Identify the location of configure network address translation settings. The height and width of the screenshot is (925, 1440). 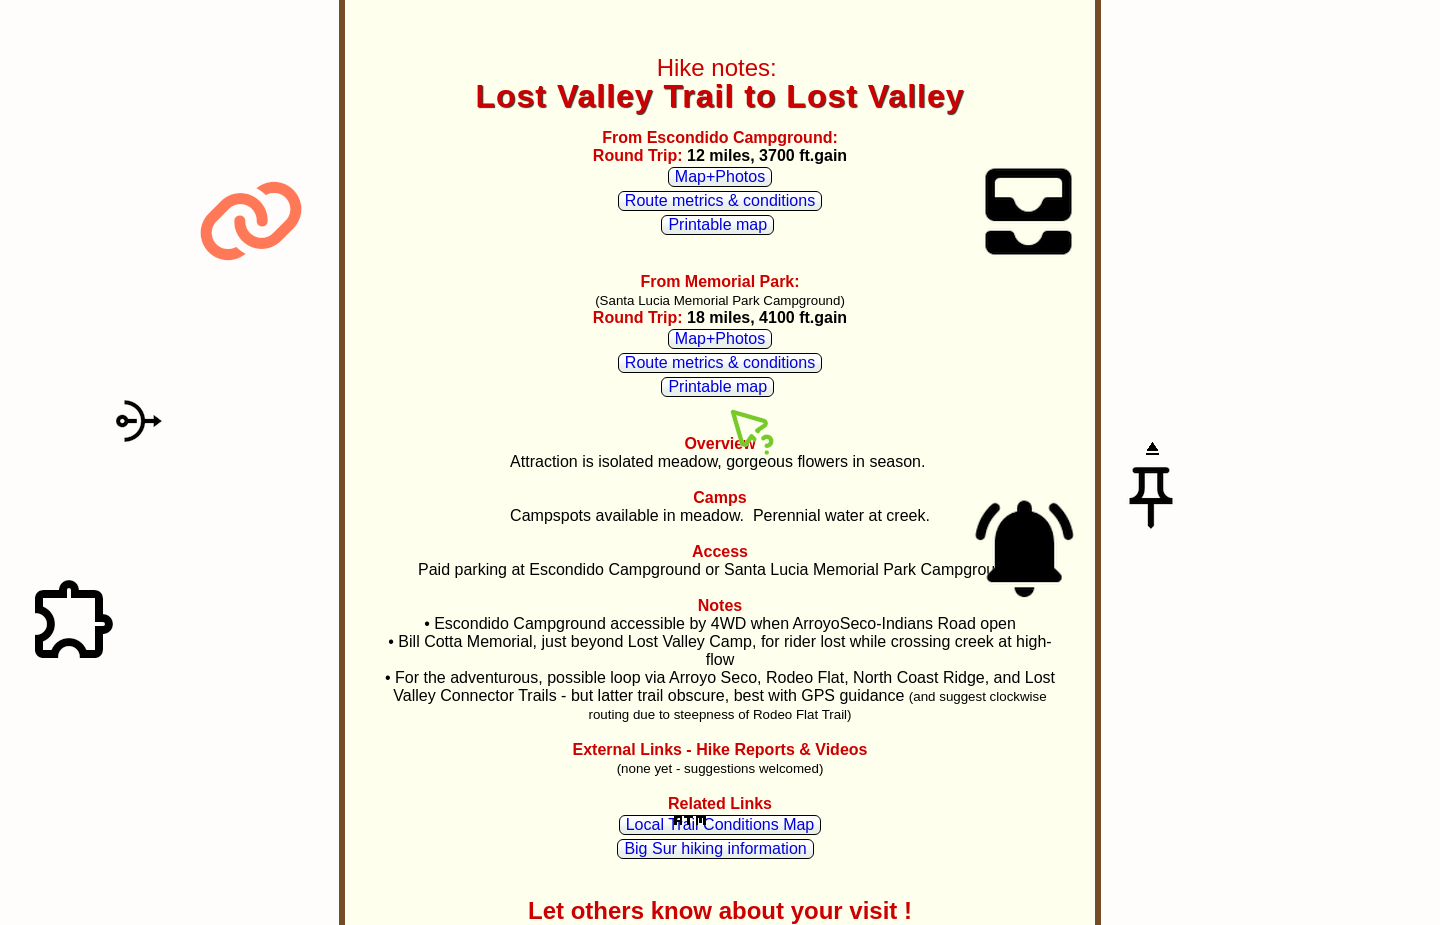
(139, 421).